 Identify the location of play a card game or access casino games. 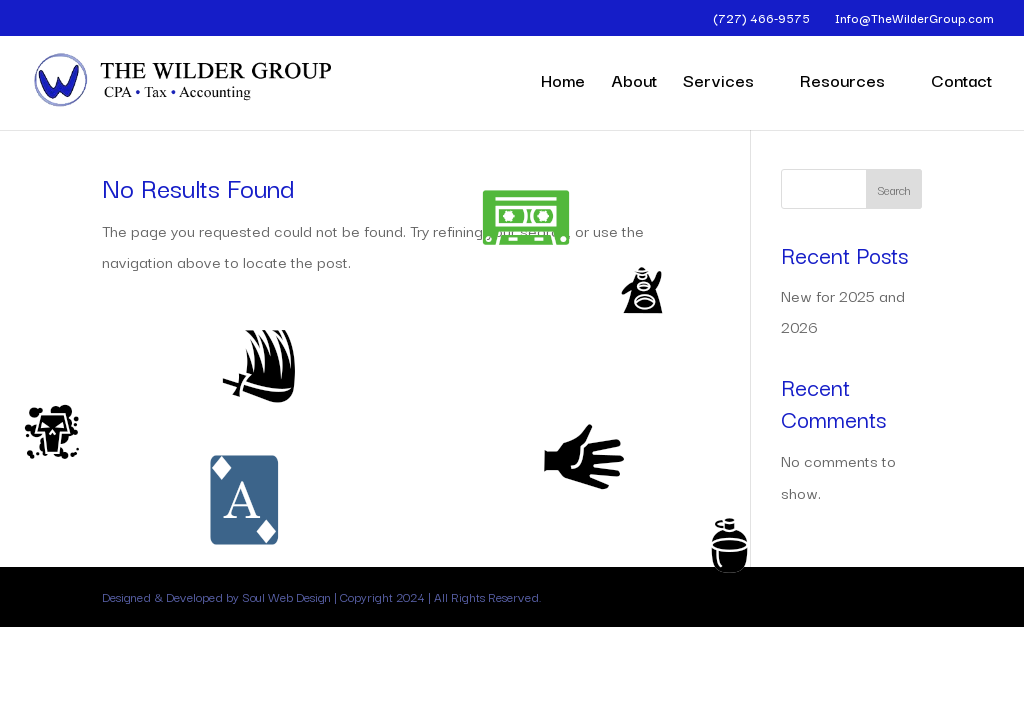
(244, 500).